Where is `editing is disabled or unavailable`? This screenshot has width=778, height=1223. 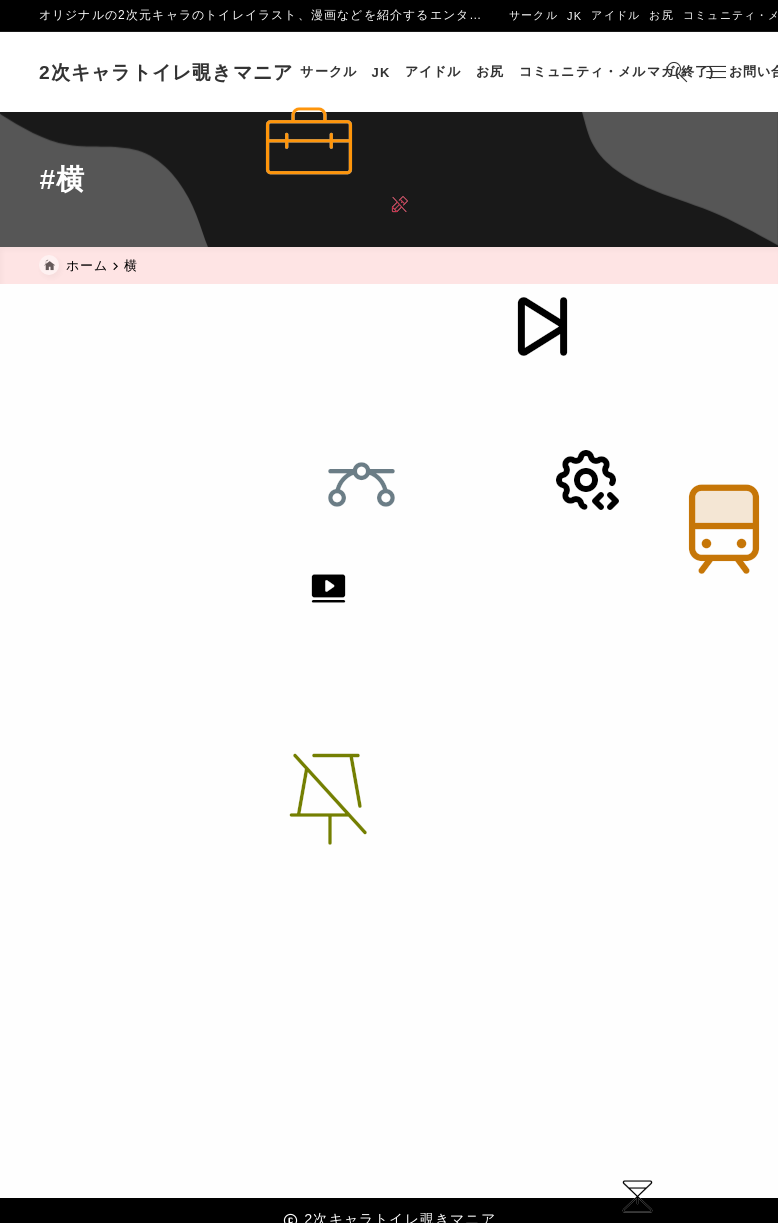 editing is disabled or unavailable is located at coordinates (399, 204).